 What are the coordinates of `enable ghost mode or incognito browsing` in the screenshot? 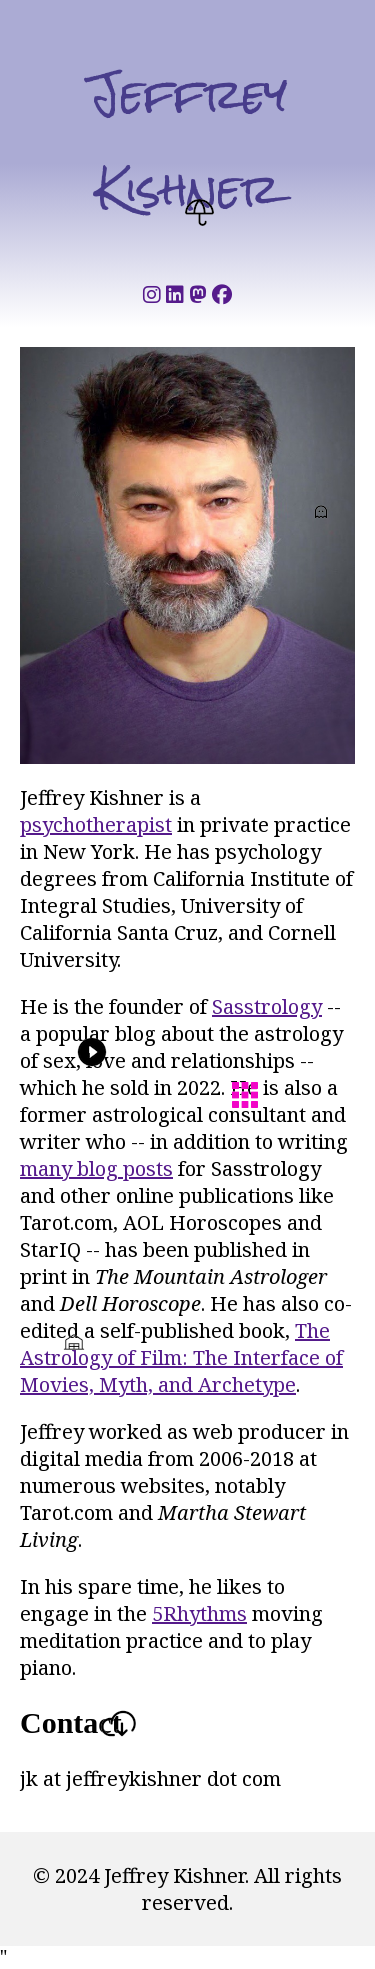 It's located at (321, 512).